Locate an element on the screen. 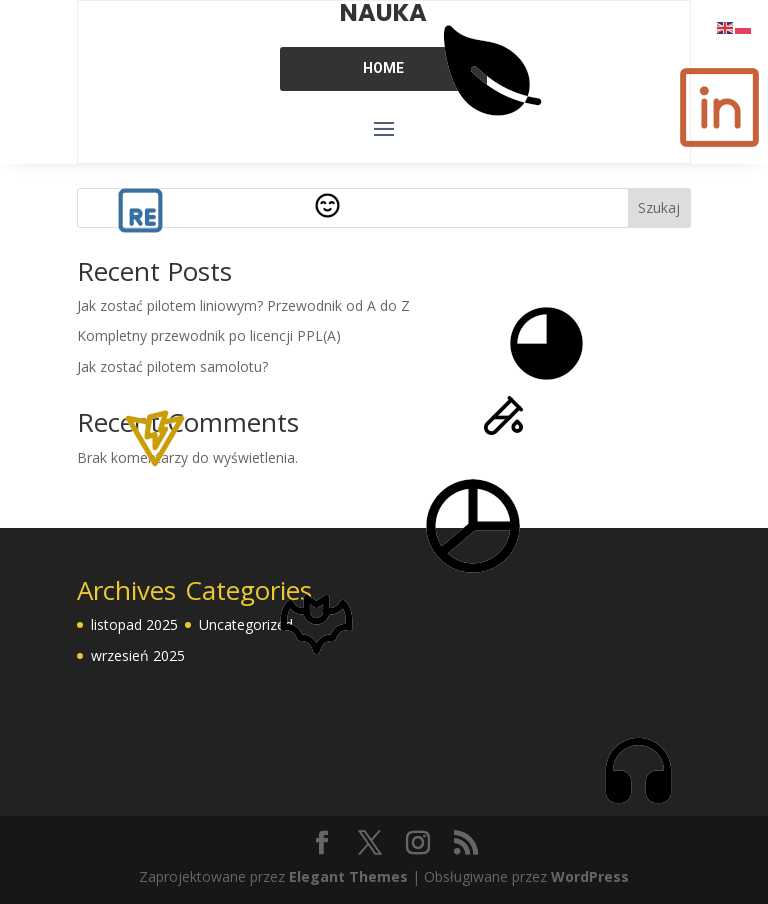  ReasonML programming language logo is located at coordinates (140, 210).